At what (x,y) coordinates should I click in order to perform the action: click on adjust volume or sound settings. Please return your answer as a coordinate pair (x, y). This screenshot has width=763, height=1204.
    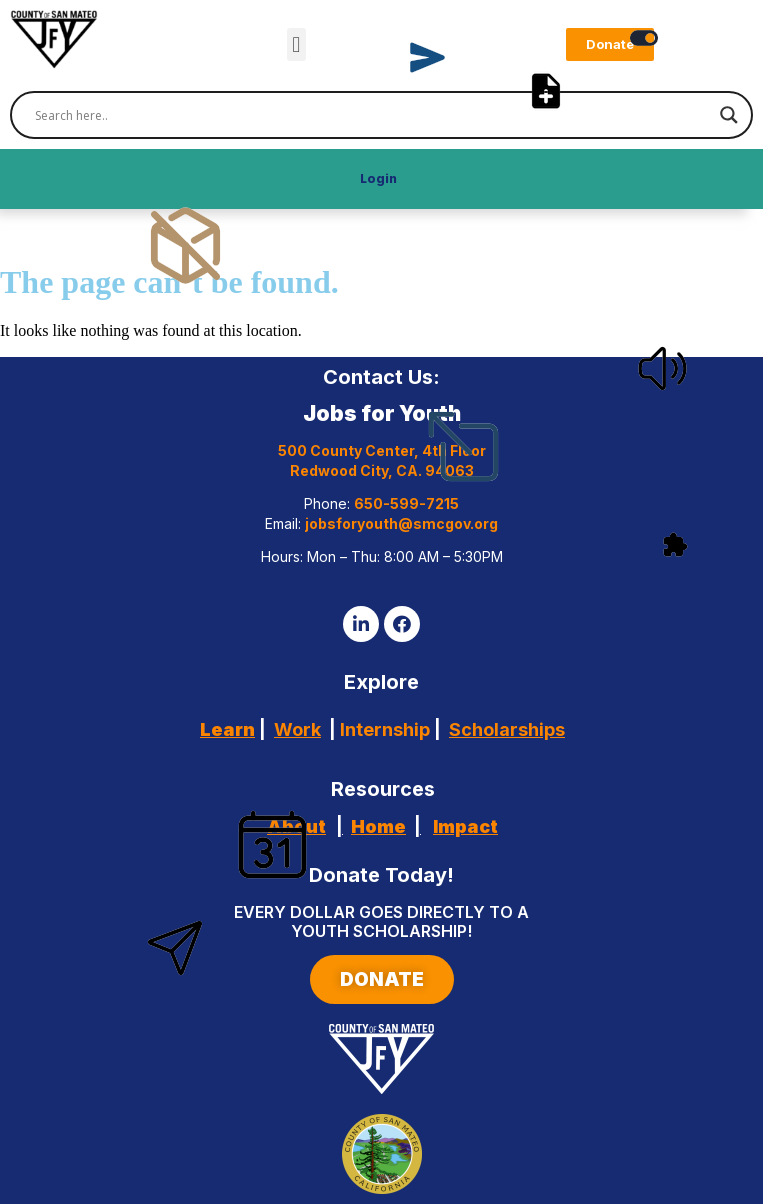
    Looking at the image, I should click on (662, 368).